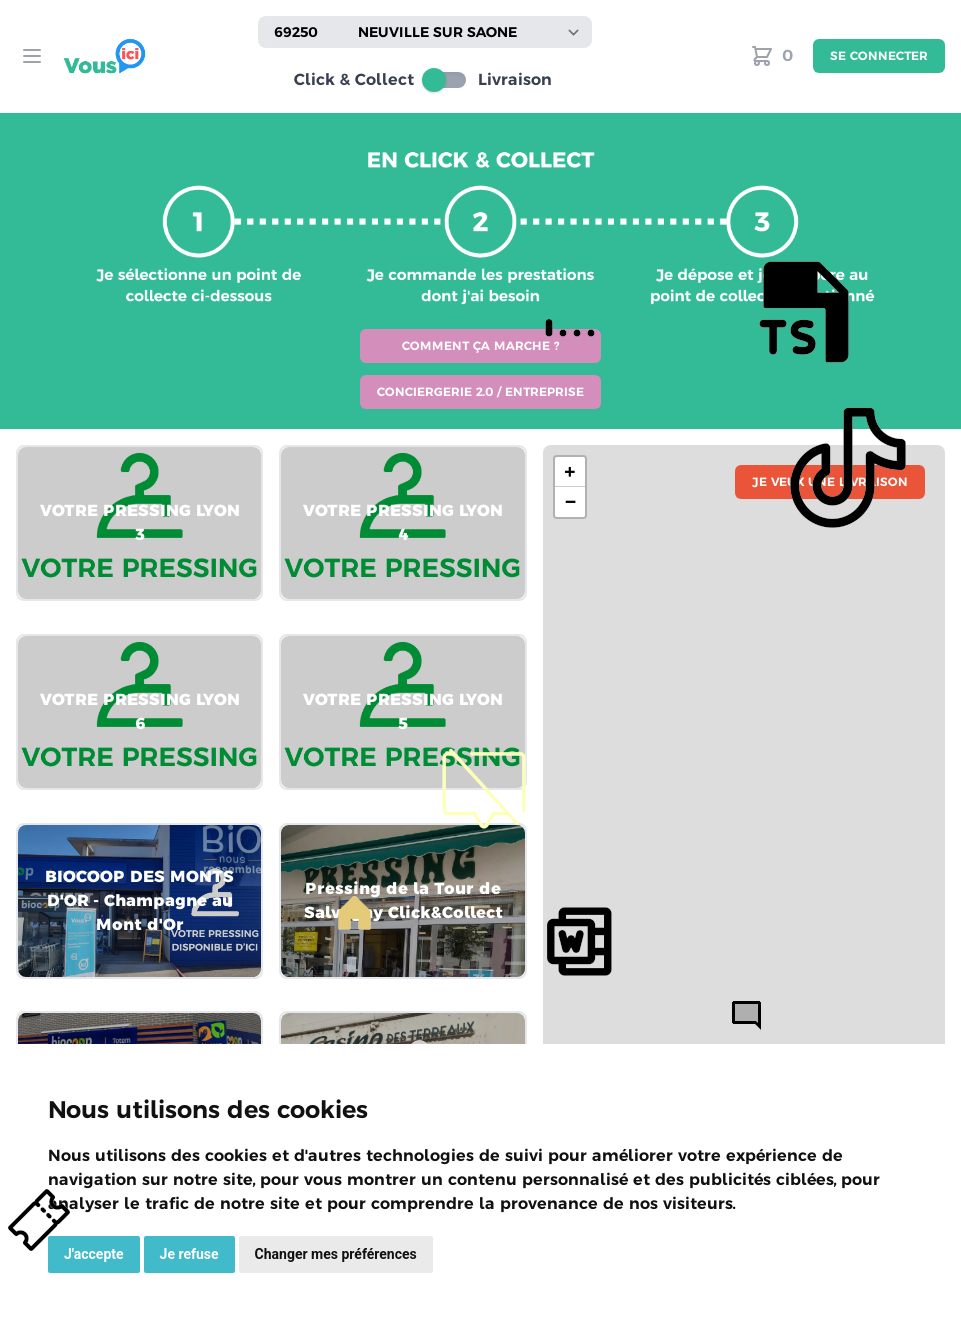 Image resolution: width=961 pixels, height=1325 pixels. What do you see at coordinates (39, 1220) in the screenshot?
I see `view your tickets or passes` at bounding box center [39, 1220].